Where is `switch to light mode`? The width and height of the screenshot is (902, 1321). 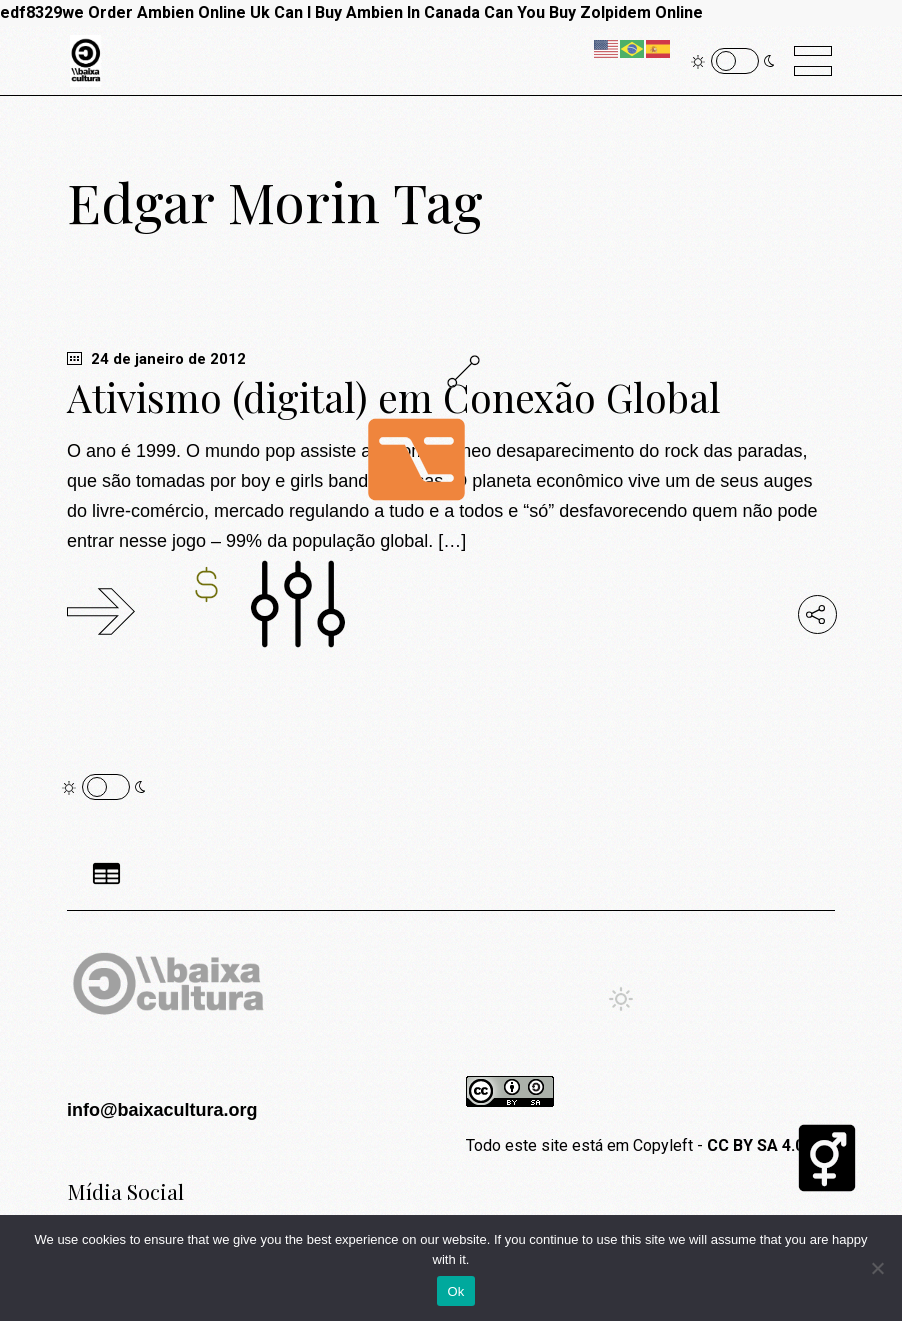 switch to light mode is located at coordinates (621, 999).